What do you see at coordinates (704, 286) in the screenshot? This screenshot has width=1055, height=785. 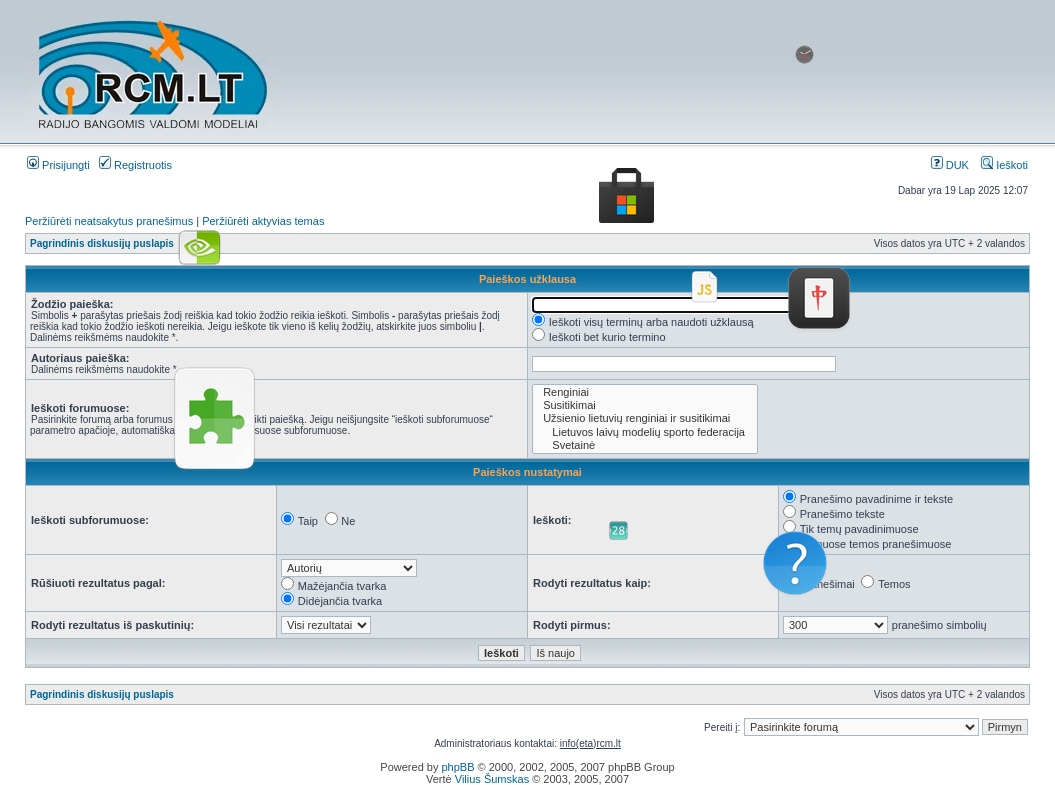 I see `a javascript file in your file system` at bounding box center [704, 286].